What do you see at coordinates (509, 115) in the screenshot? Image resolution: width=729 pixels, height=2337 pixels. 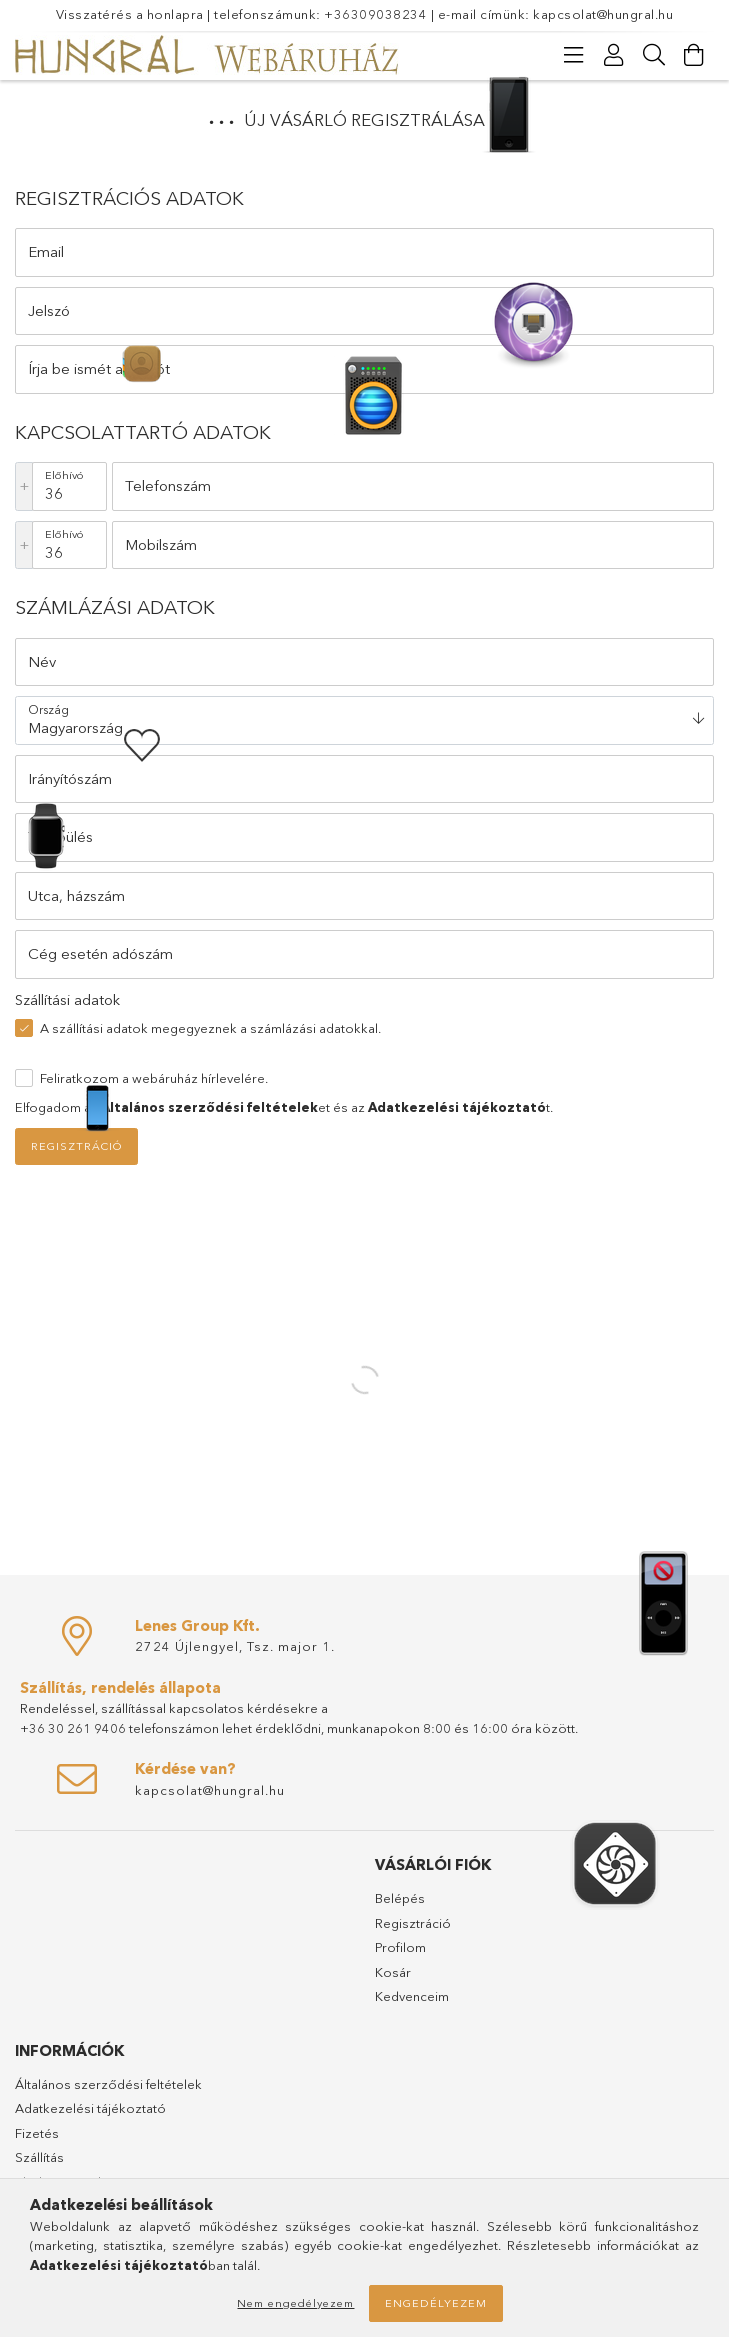 I see `iPod nano device in space gray` at bounding box center [509, 115].